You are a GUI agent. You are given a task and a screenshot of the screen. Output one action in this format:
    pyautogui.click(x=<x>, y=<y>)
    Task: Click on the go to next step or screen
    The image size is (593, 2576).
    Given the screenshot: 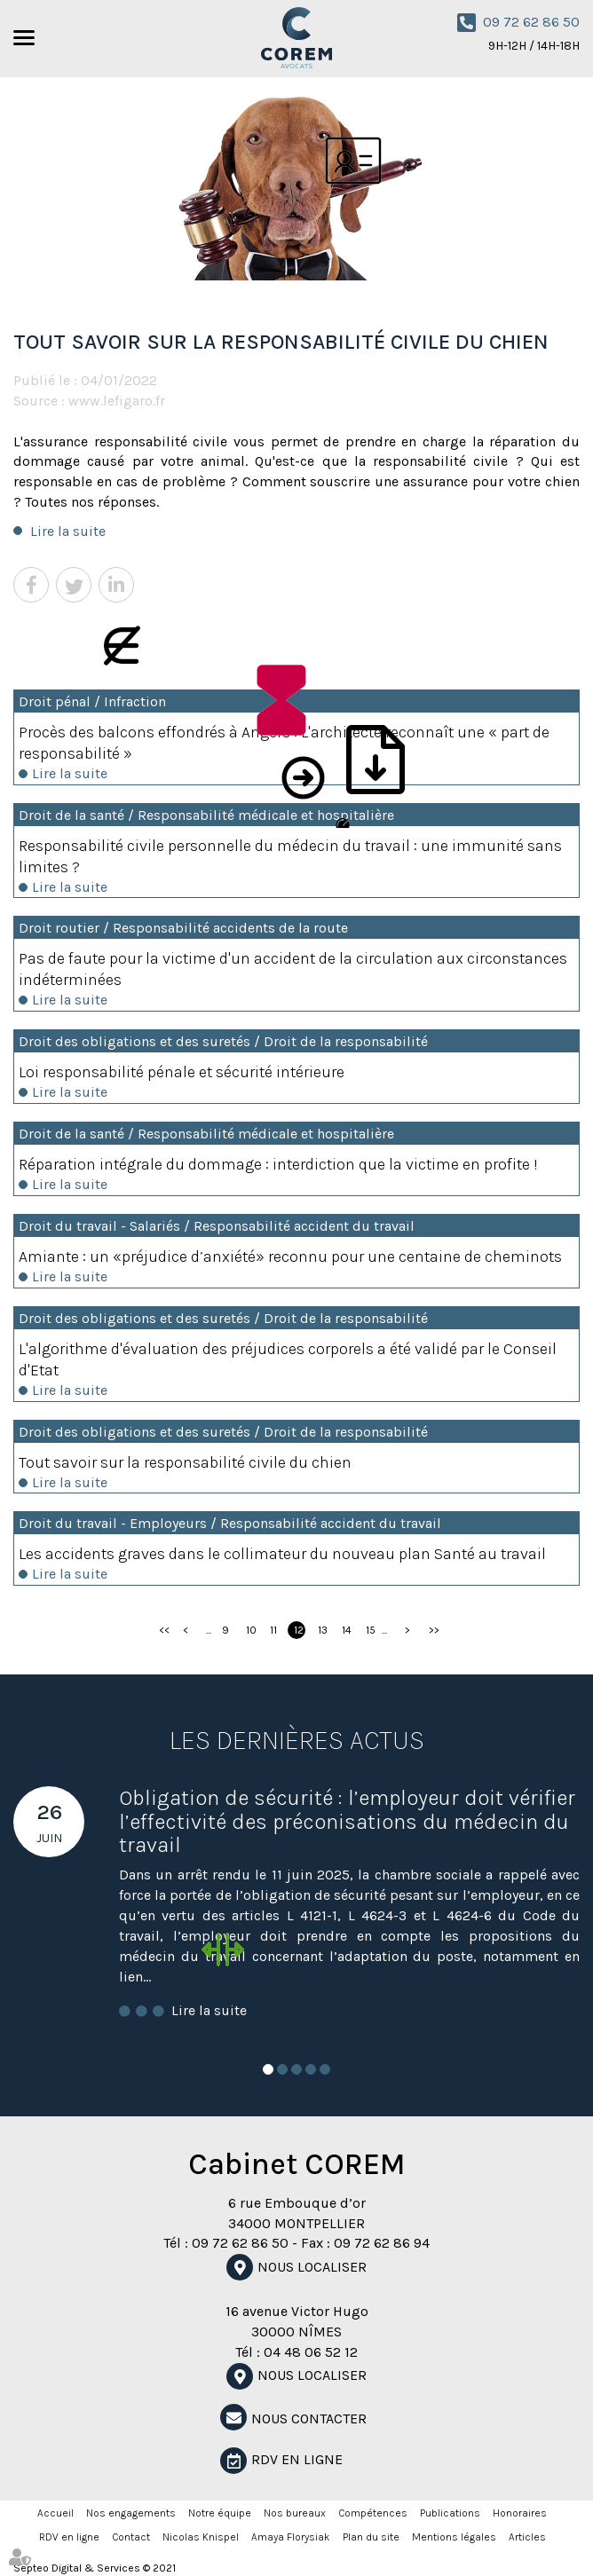 What is the action you would take?
    pyautogui.click(x=303, y=777)
    